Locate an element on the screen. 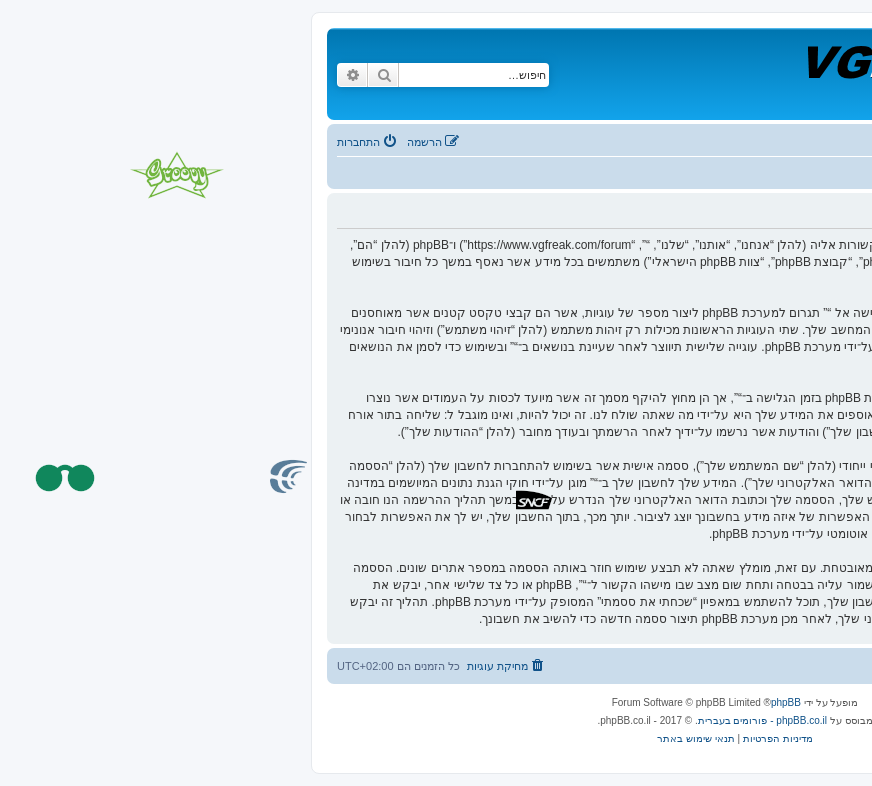 This screenshot has width=872, height=786. Crowdin localization platform logo is located at coordinates (288, 476).